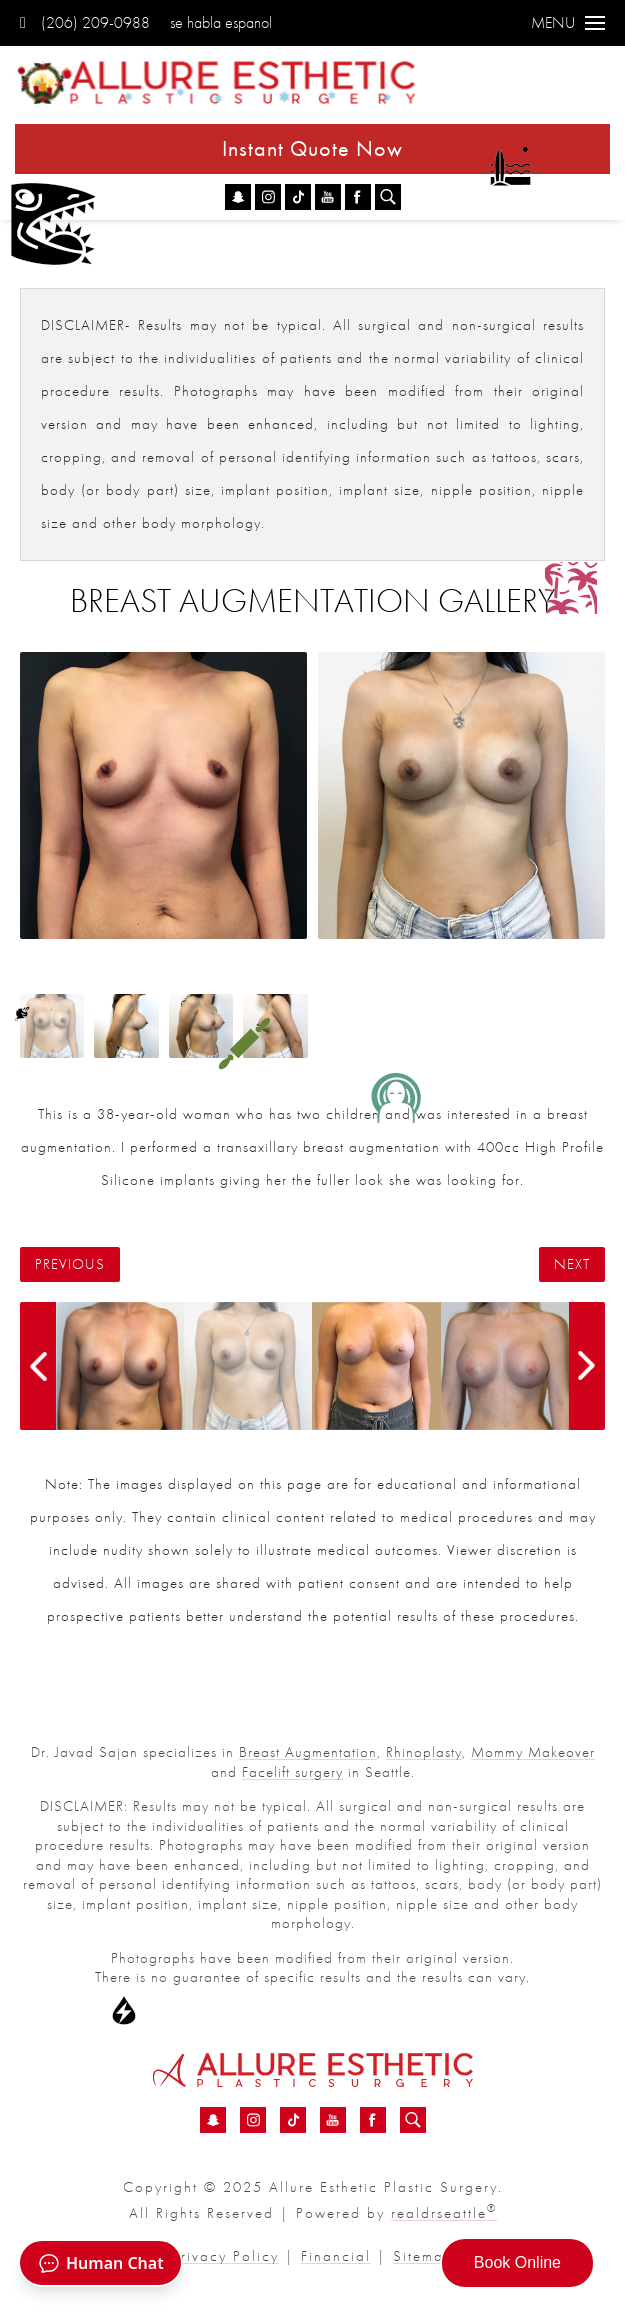  Describe the element at coordinates (124, 2010) in the screenshot. I see `indicates hydroelectric or water-based power` at that location.